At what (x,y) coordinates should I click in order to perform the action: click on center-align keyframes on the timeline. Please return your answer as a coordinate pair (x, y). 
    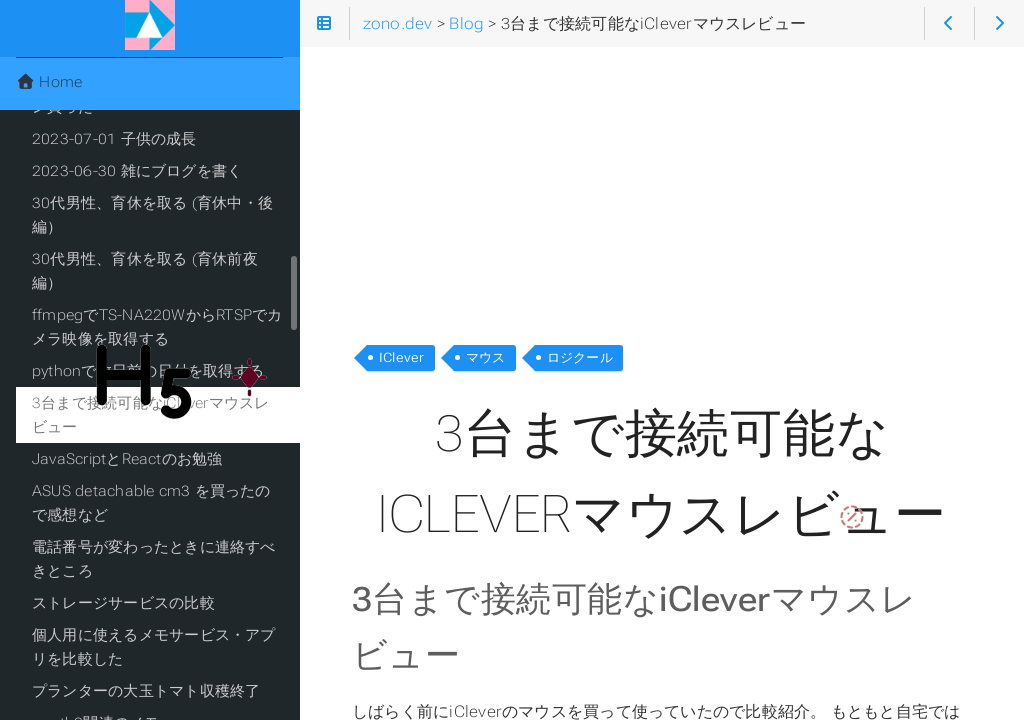
    Looking at the image, I should click on (249, 377).